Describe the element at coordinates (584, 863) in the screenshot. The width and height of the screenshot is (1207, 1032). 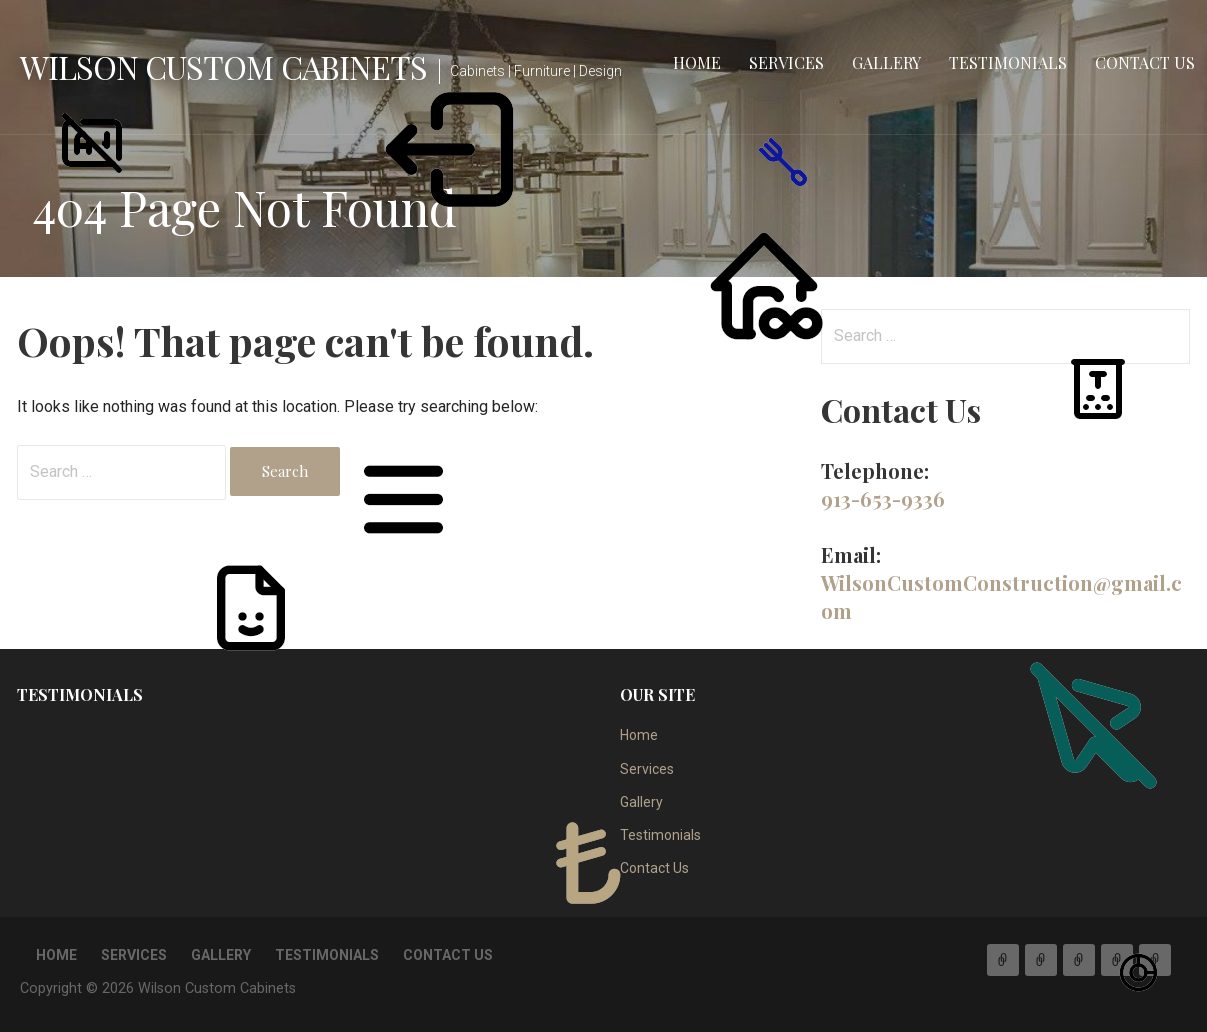
I see `indicates Turkish lira currency` at that location.